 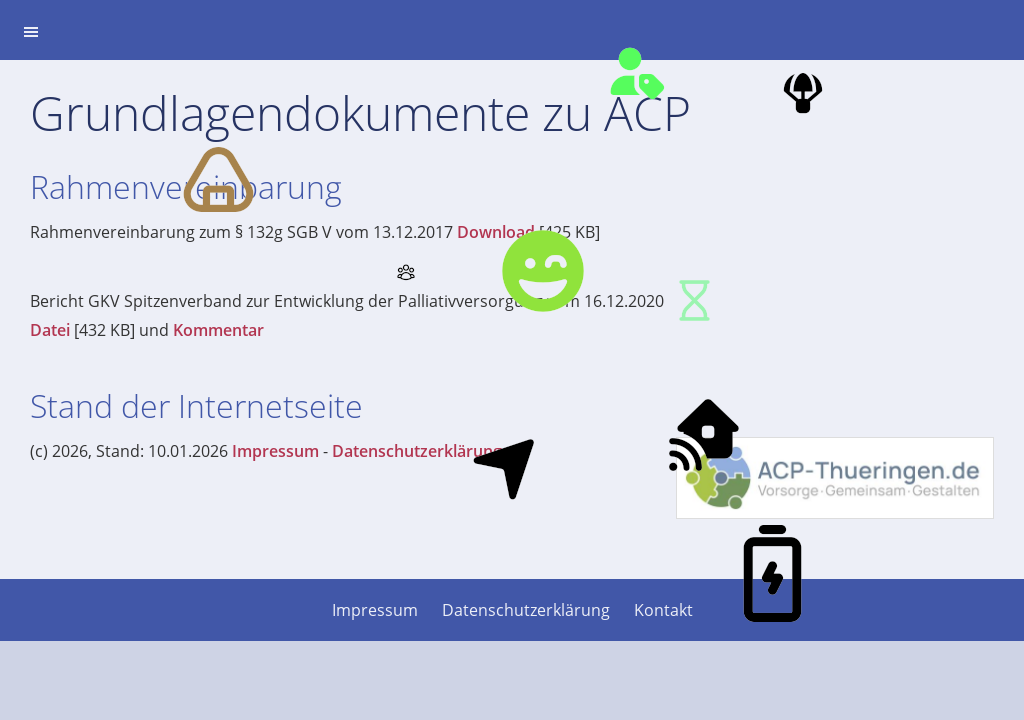 I want to click on access food or restaurant options, so click(x=218, y=179).